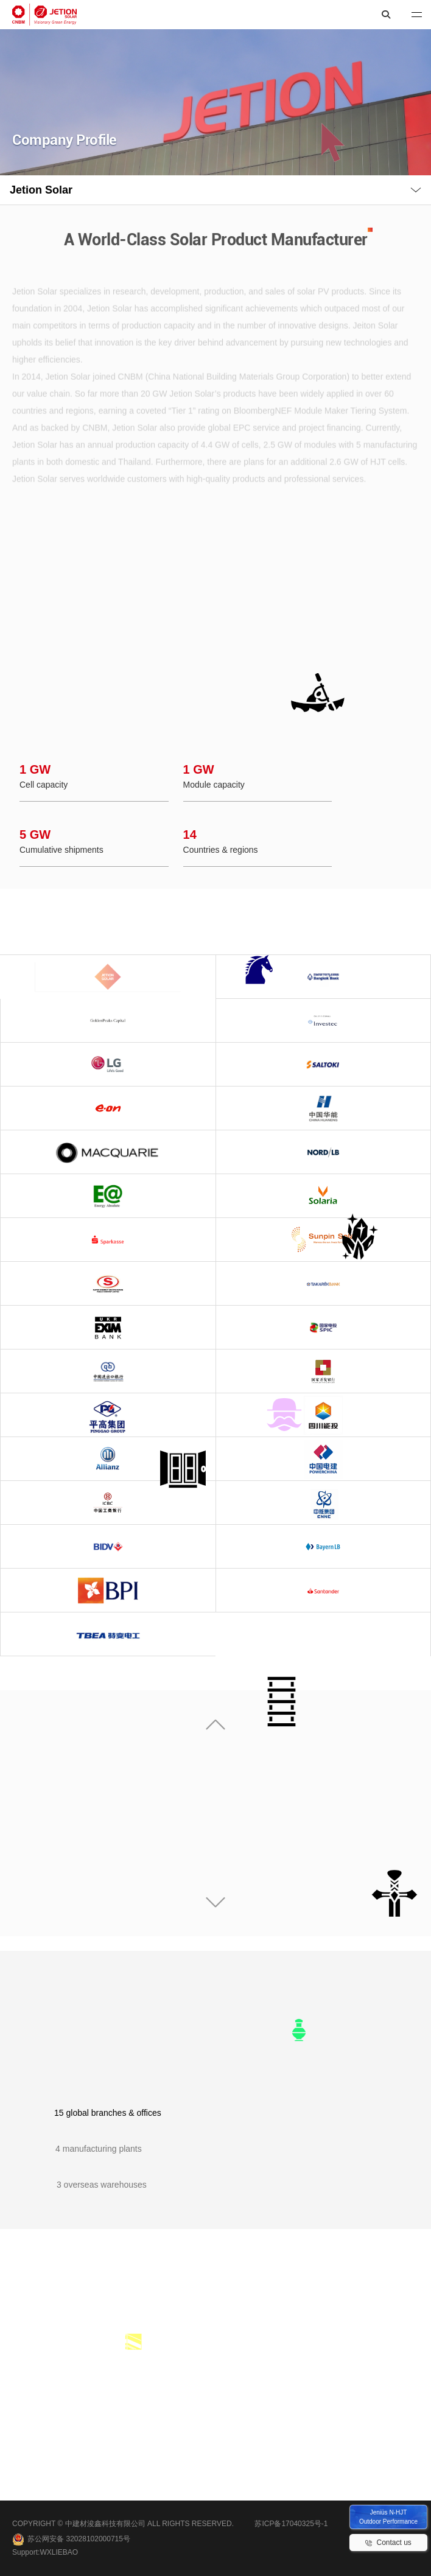 The width and height of the screenshot is (431, 2576). I want to click on view pottery or ceramics collection, so click(299, 2030).